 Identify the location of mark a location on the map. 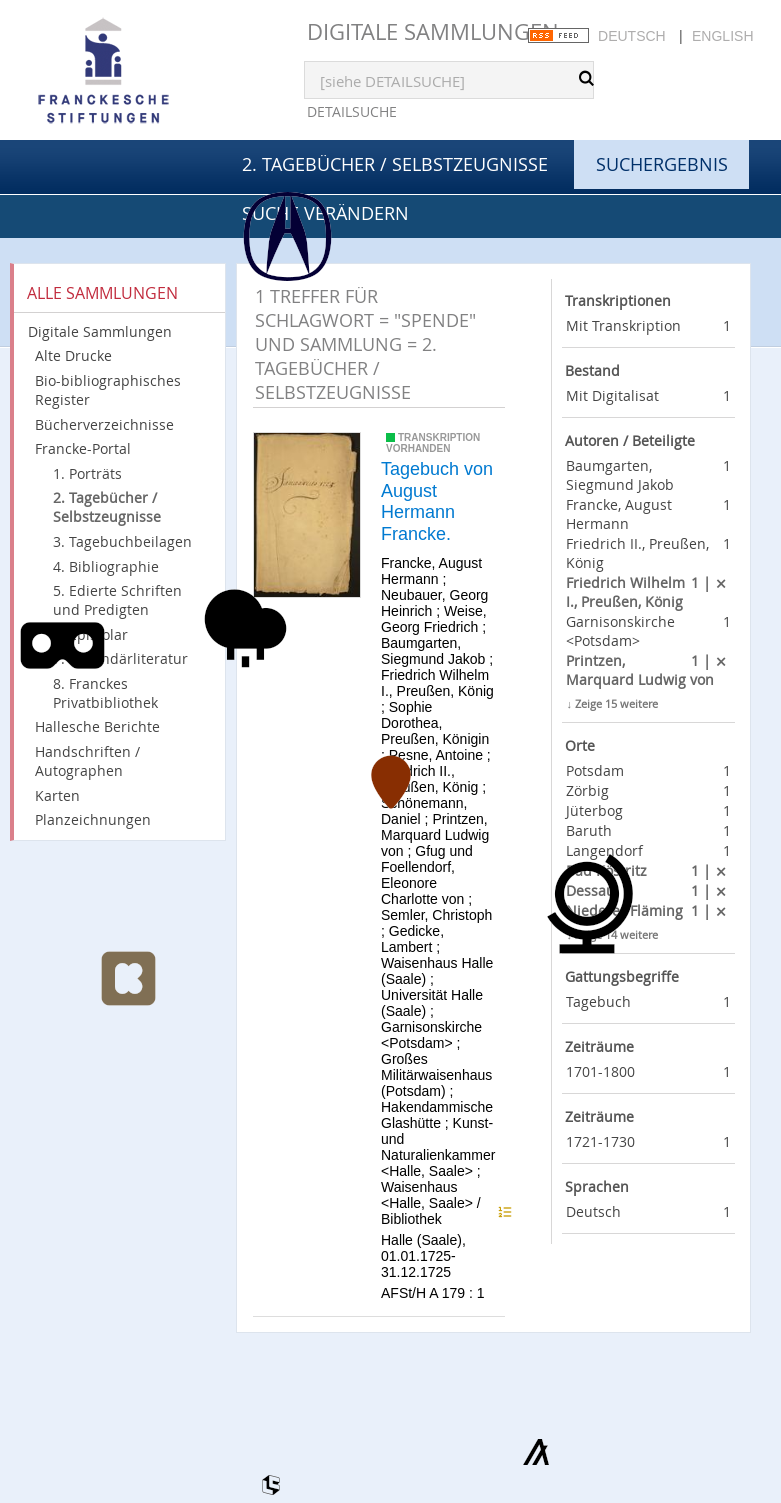
(391, 782).